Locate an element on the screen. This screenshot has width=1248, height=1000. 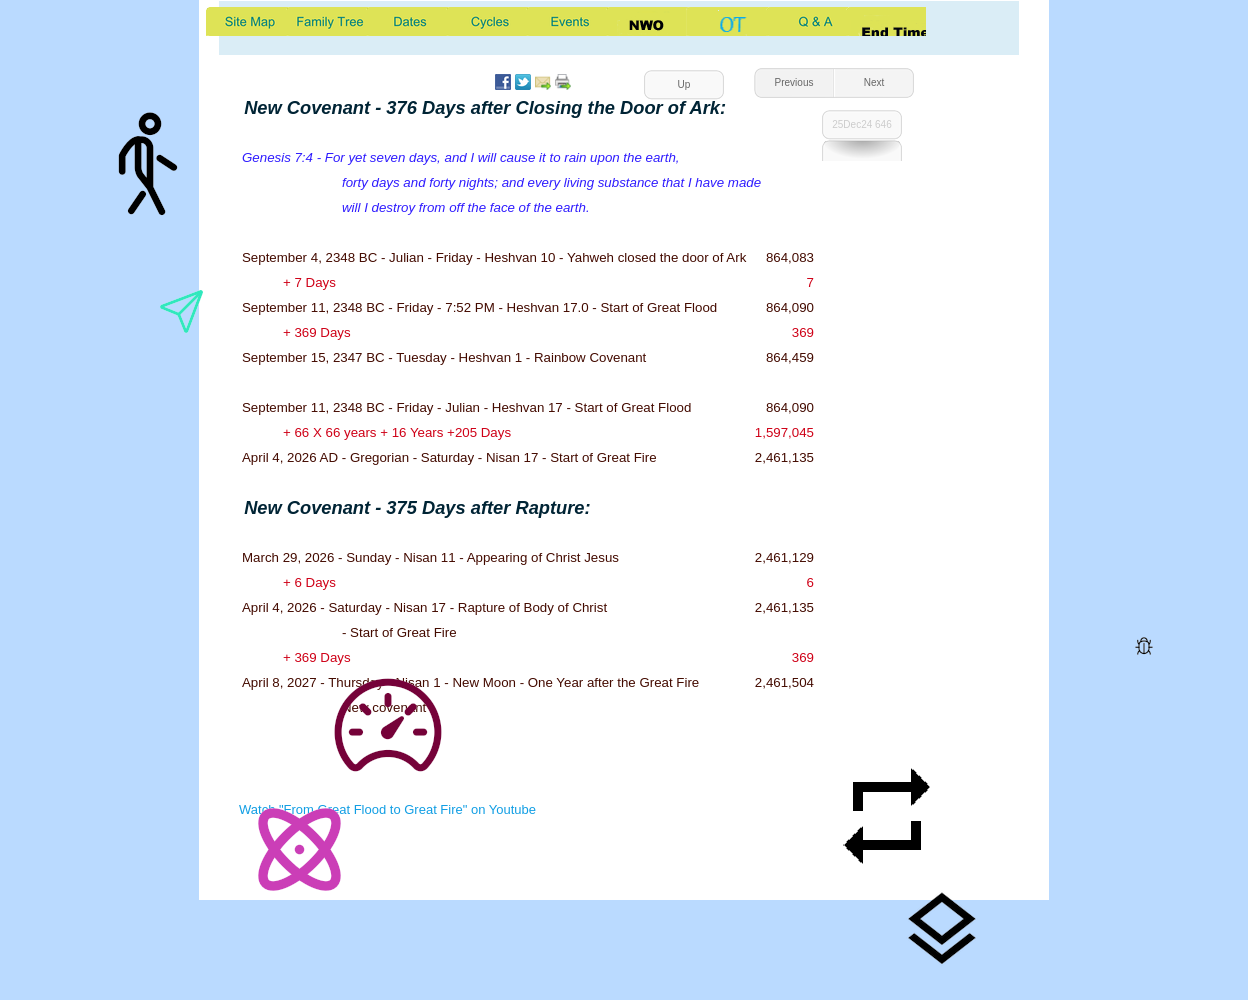
enable repeat mode for media playback is located at coordinates (887, 816).